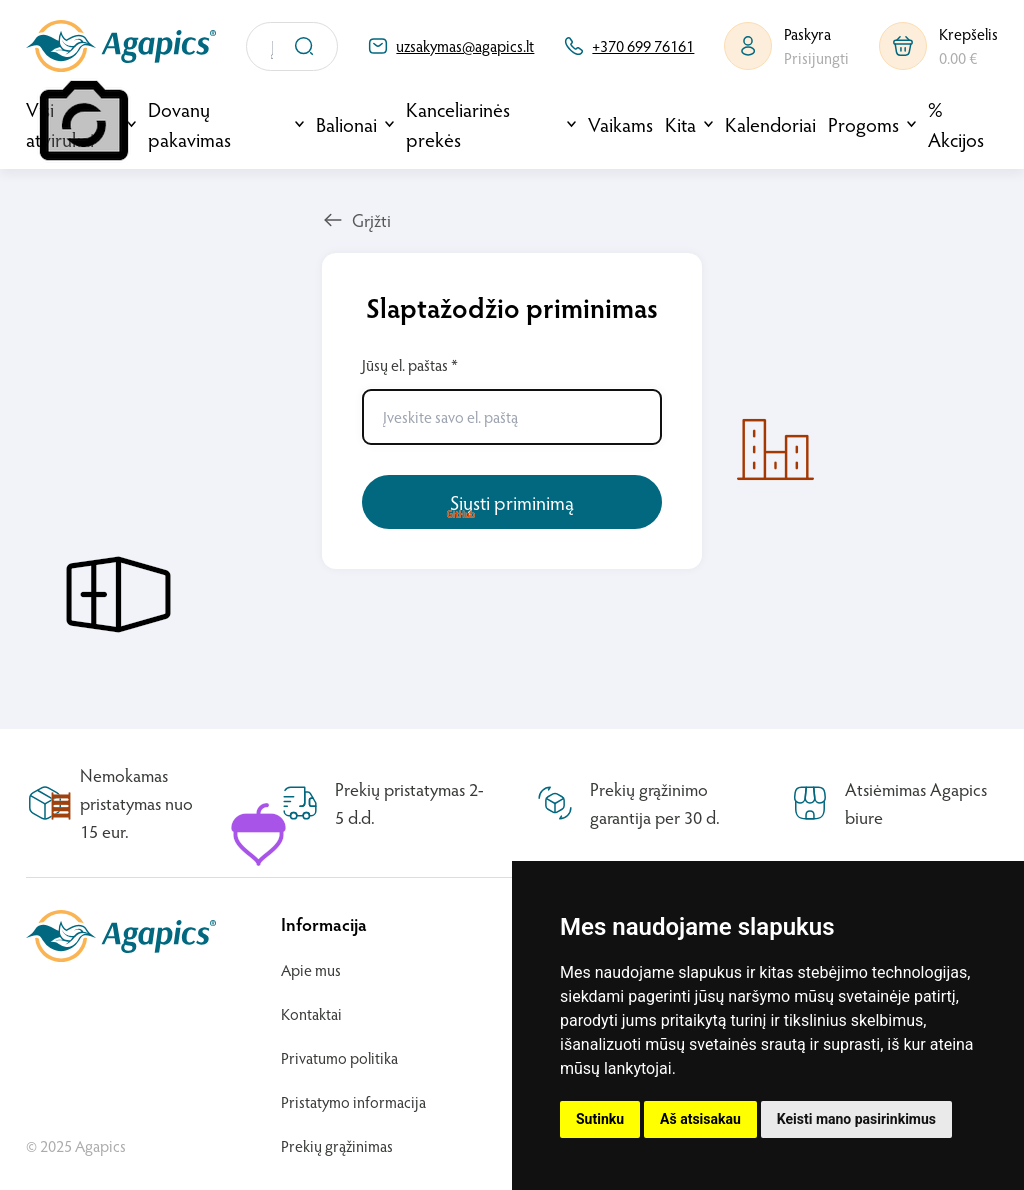 The height and width of the screenshot is (1190, 1024). Describe the element at coordinates (461, 514) in the screenshot. I see `link to GitHub repository` at that location.